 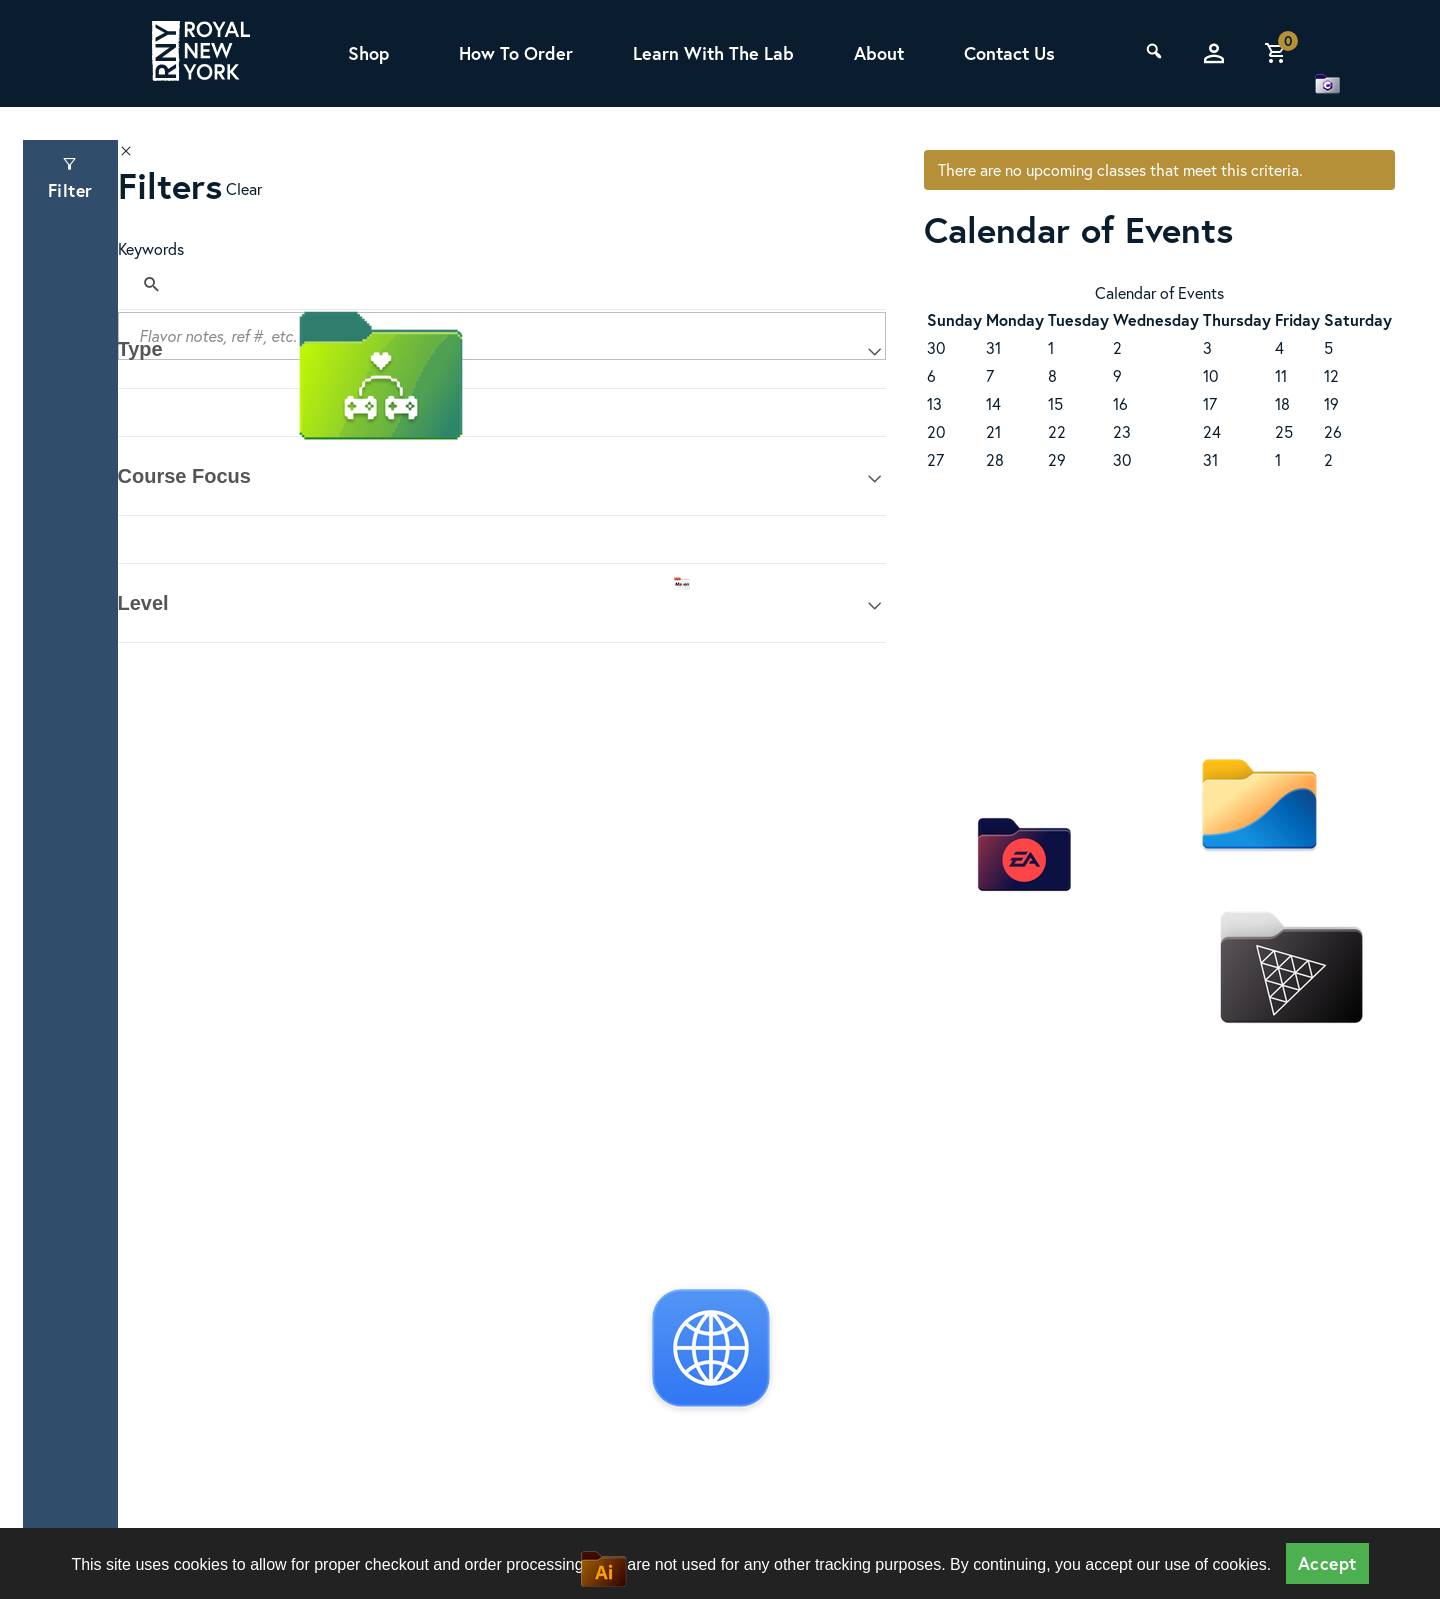 What do you see at coordinates (711, 1350) in the screenshot?
I see `access language and region settings` at bounding box center [711, 1350].